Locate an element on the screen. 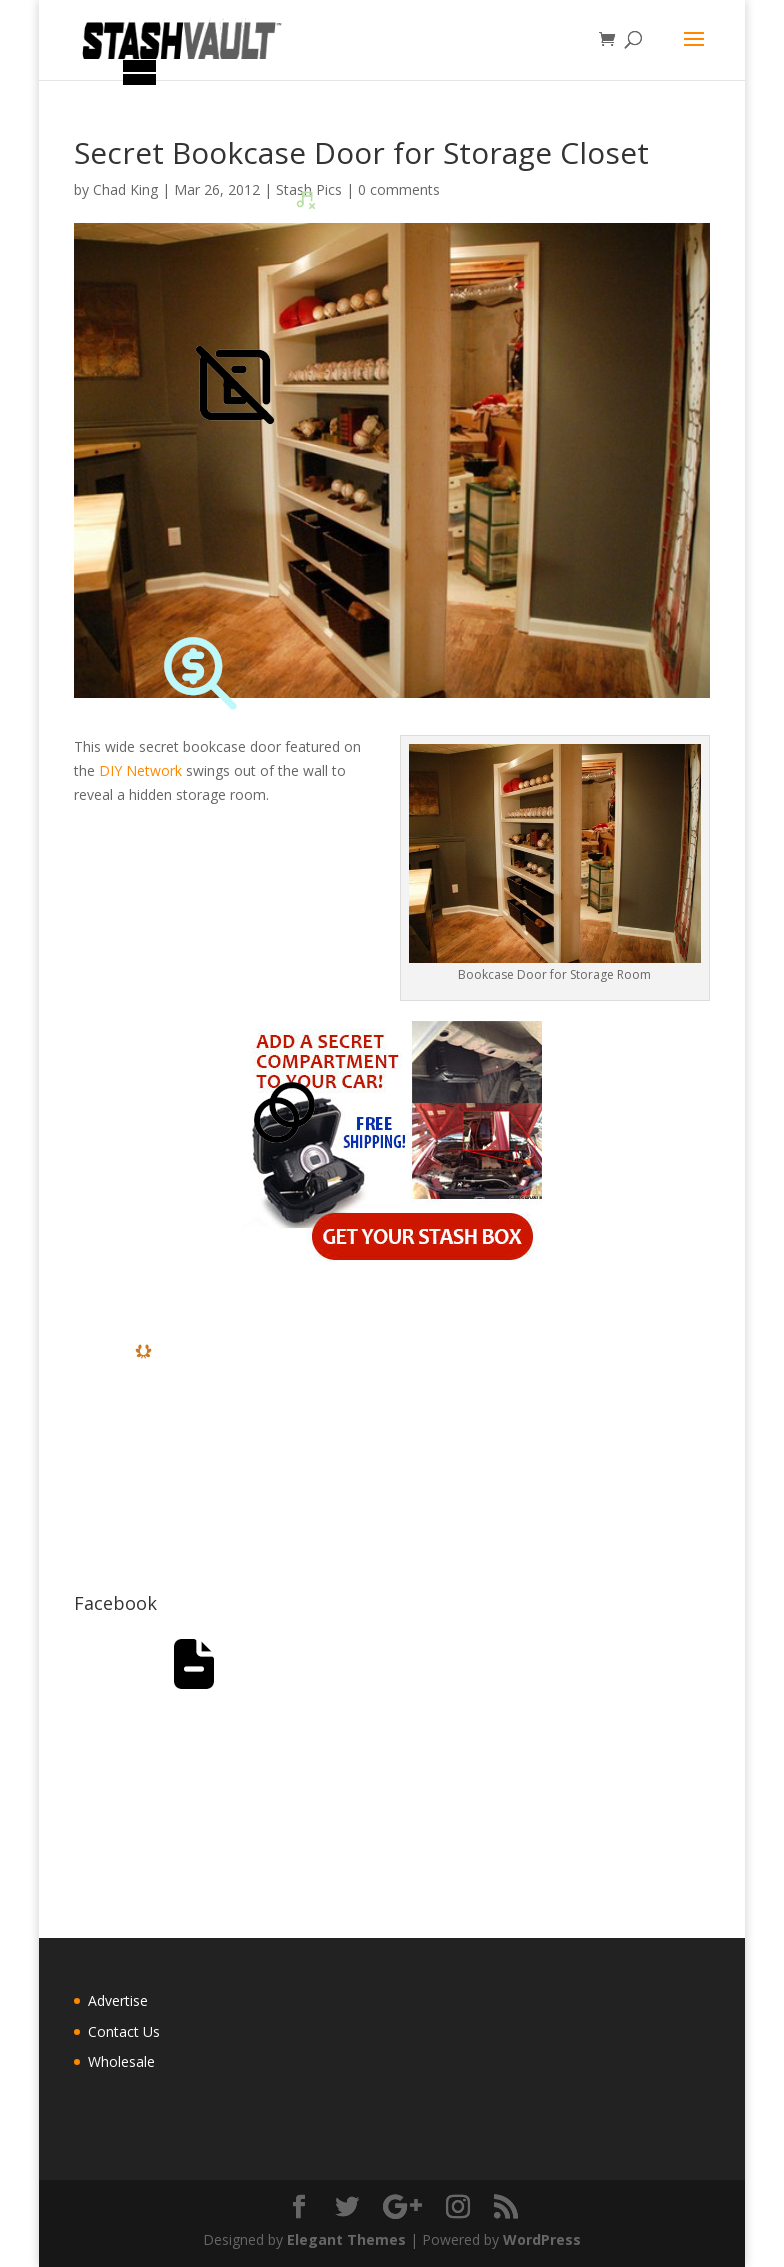 Image resolution: width=784 pixels, height=2267 pixels. remove a song from playlist is located at coordinates (305, 199).